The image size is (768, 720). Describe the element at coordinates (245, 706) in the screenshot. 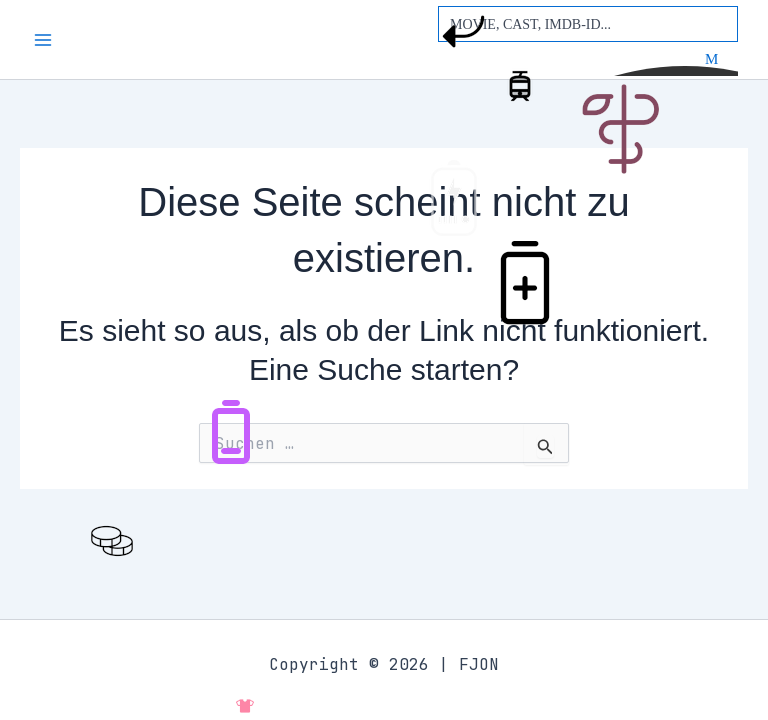

I see `browse clothing or apparel items` at that location.